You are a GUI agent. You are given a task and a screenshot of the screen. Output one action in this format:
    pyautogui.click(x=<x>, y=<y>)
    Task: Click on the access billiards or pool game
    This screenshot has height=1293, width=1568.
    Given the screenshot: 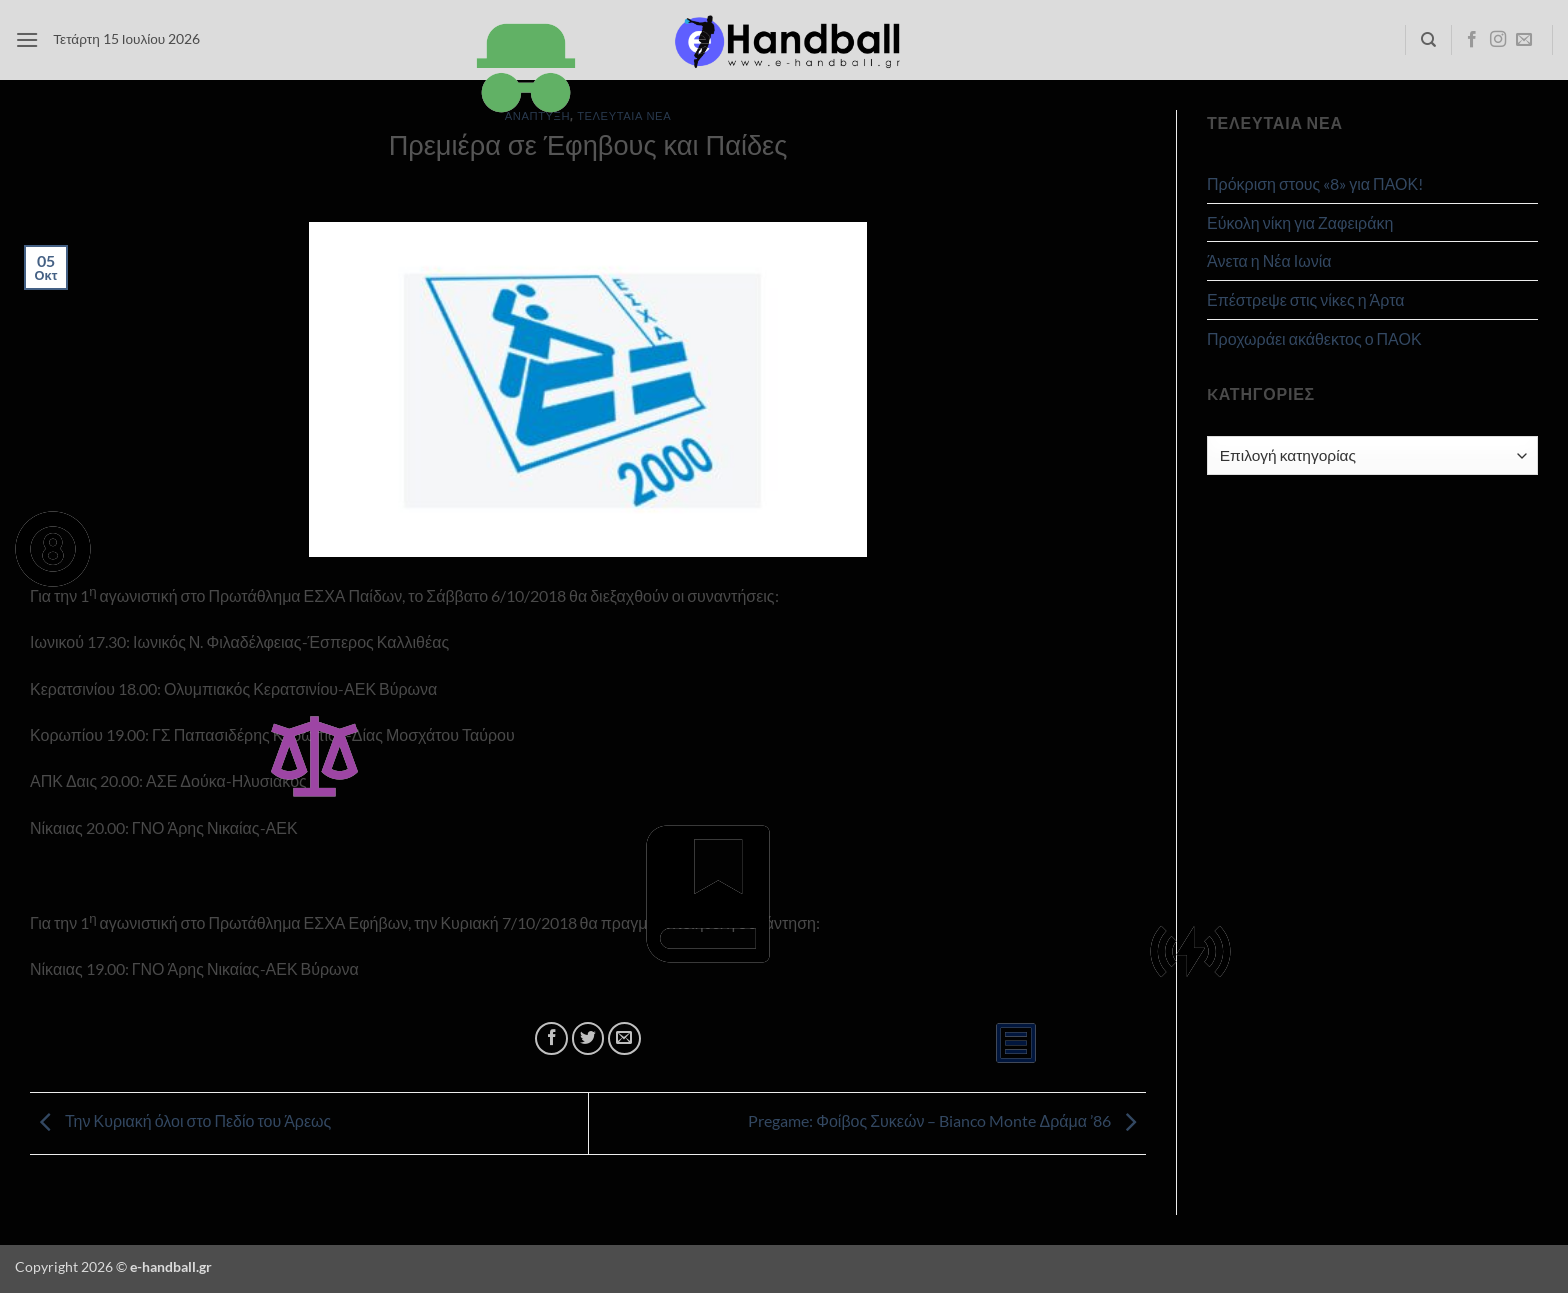 What is the action you would take?
    pyautogui.click(x=53, y=549)
    